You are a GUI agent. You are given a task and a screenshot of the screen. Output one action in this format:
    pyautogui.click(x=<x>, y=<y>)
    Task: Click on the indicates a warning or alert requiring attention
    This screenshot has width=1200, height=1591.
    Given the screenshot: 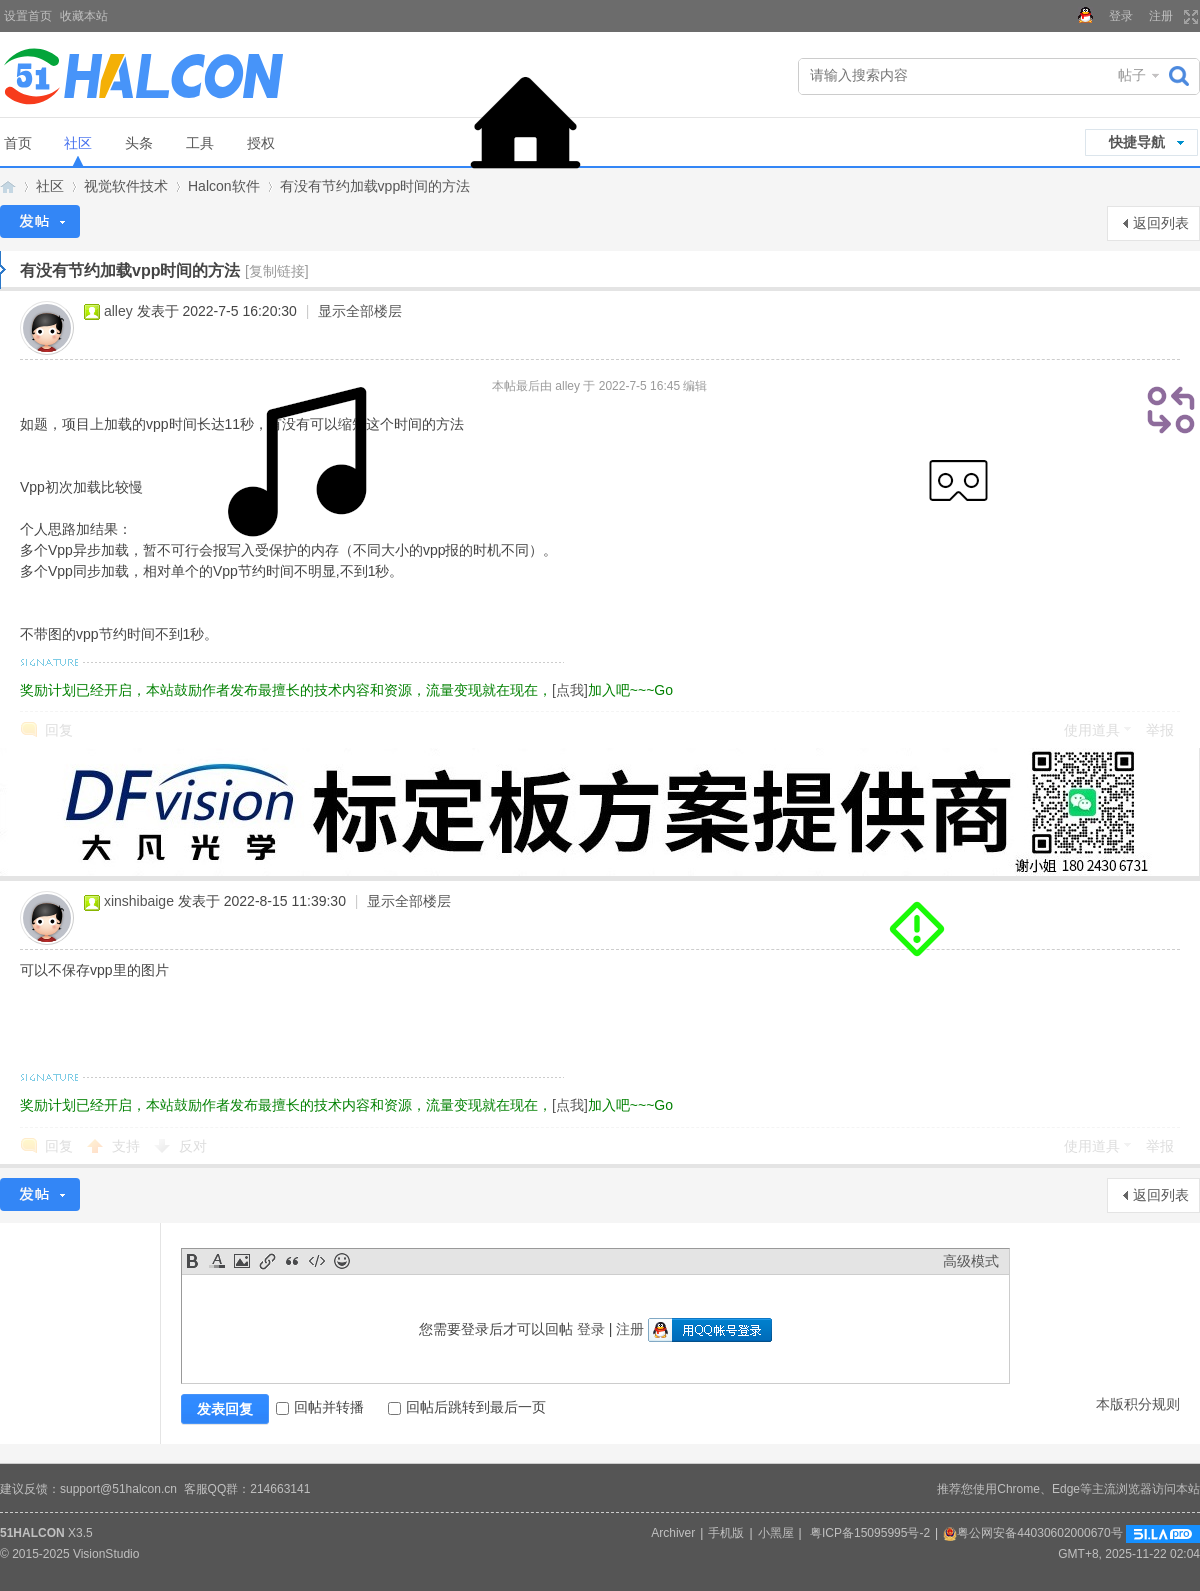 What is the action you would take?
    pyautogui.click(x=917, y=929)
    